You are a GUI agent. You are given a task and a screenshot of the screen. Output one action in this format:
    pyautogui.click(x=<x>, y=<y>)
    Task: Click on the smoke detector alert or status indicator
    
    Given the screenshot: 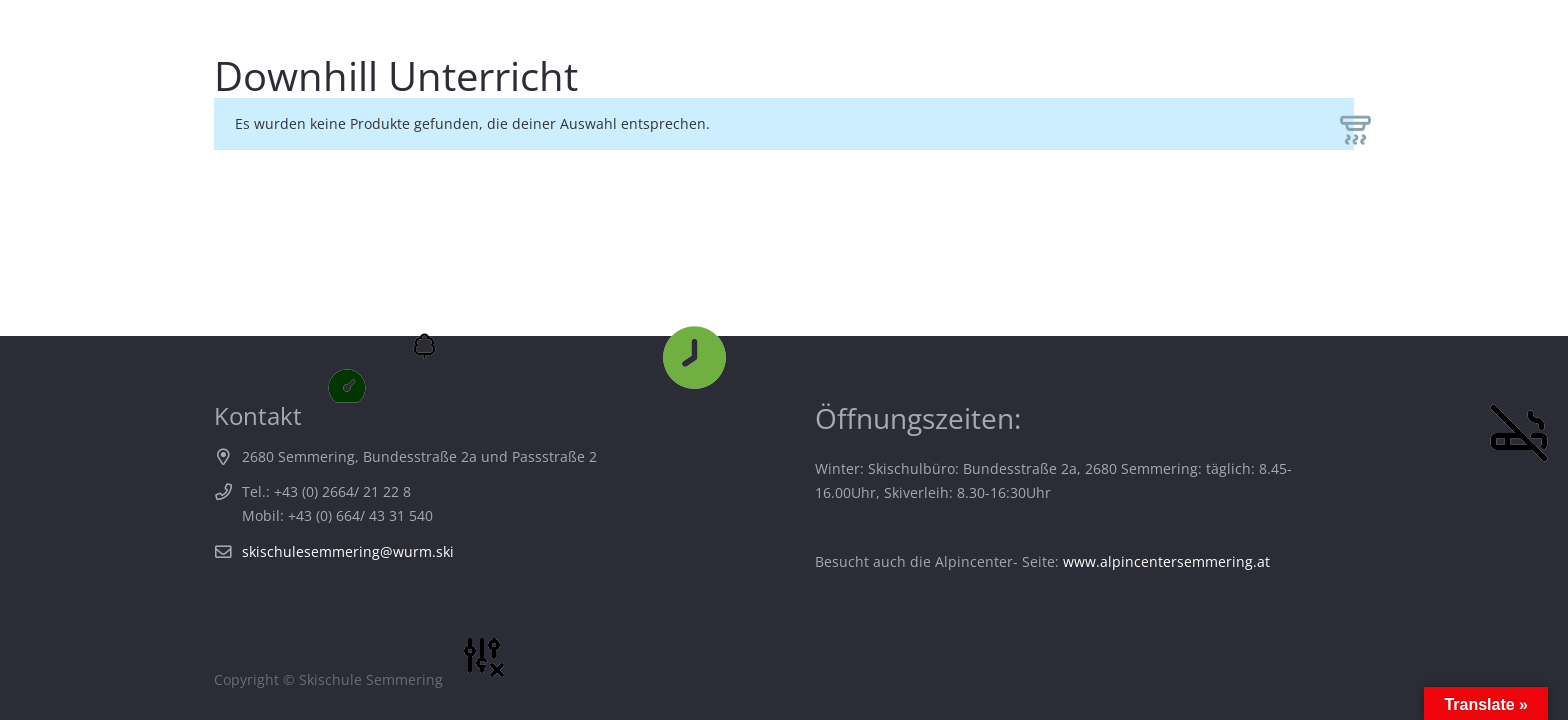 What is the action you would take?
    pyautogui.click(x=1355, y=129)
    